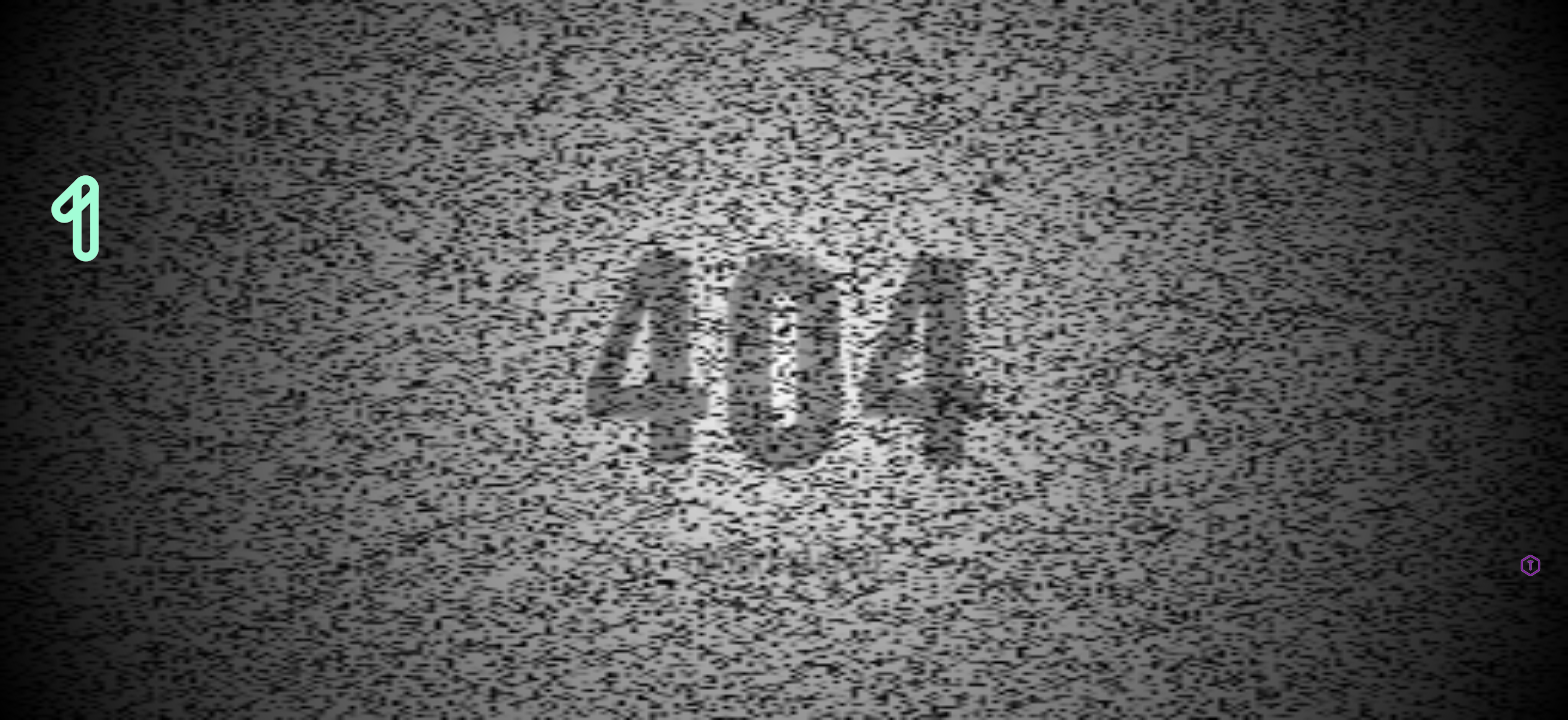 The image size is (1568, 720). Describe the element at coordinates (1530, 565) in the screenshot. I see `indicates a category or tag starting with "T"` at that location.